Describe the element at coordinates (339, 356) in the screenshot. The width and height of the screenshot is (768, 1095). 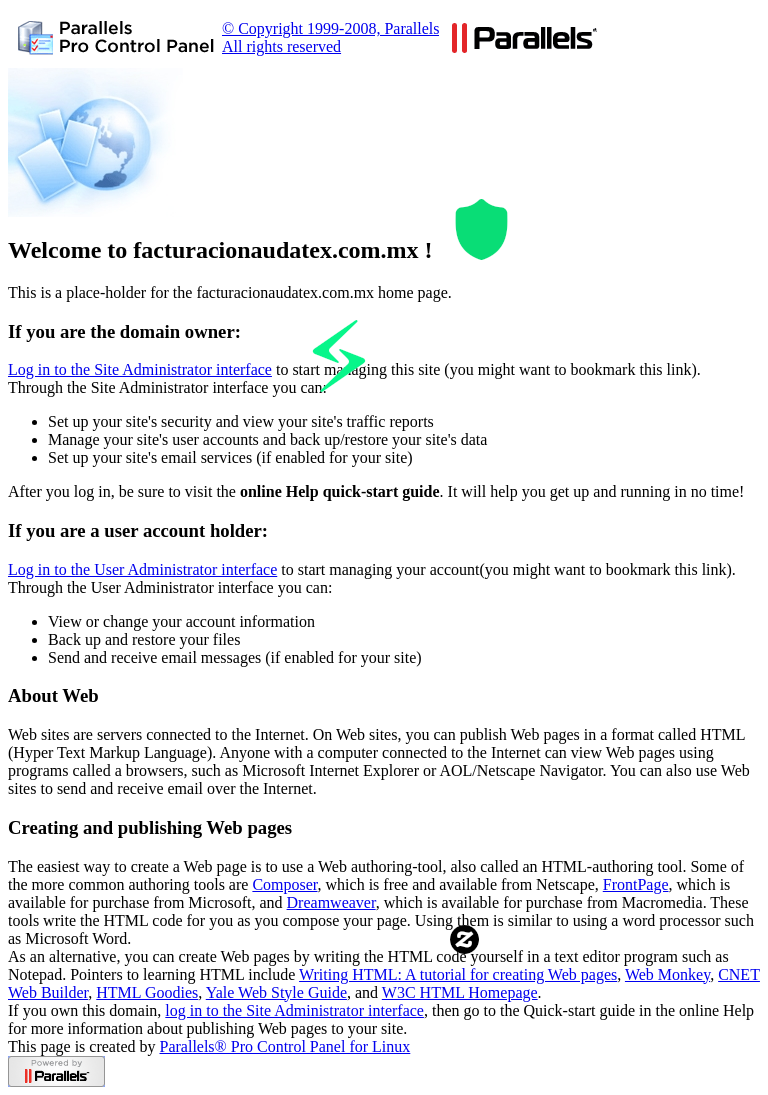
I see `slint framework logo` at that location.